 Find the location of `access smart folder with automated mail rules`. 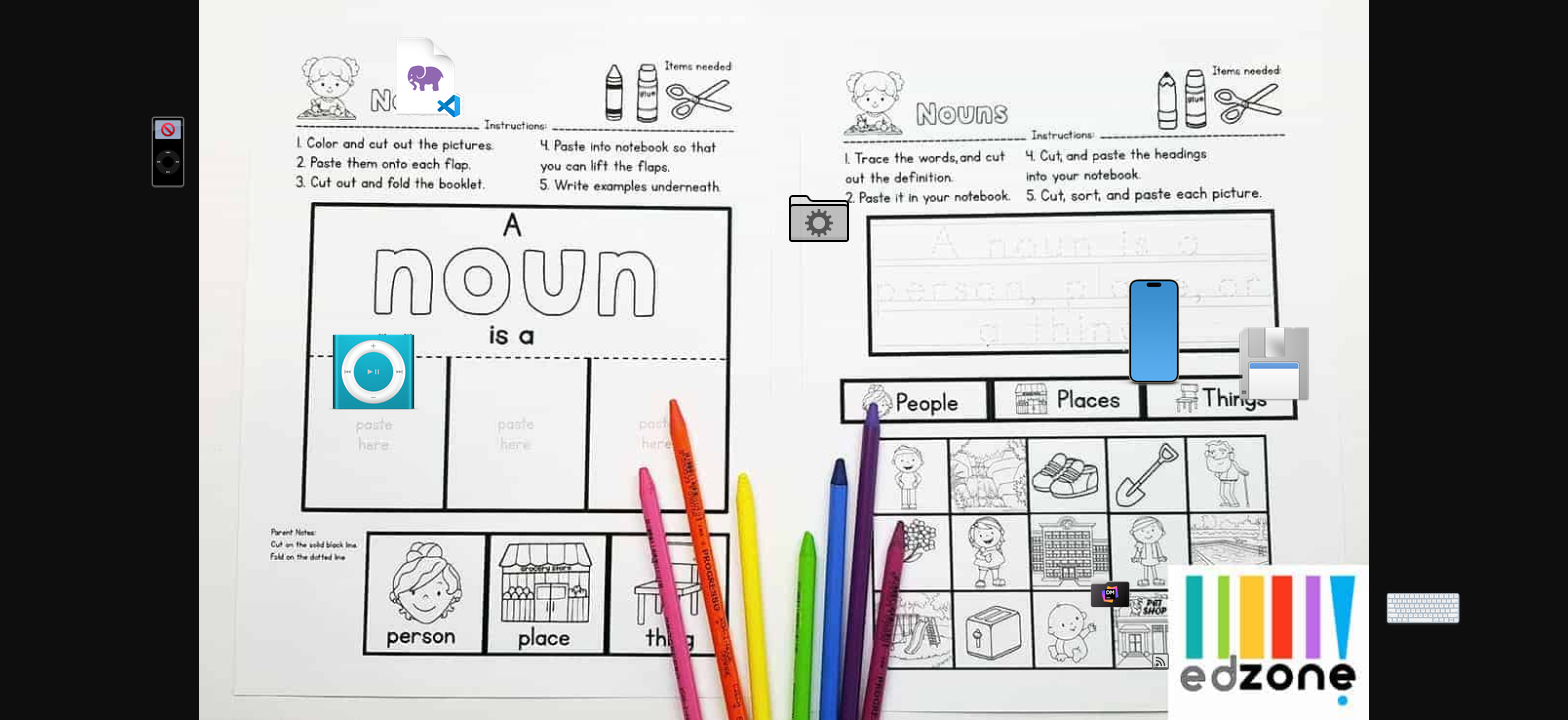

access smart folder with automated mail rules is located at coordinates (819, 218).